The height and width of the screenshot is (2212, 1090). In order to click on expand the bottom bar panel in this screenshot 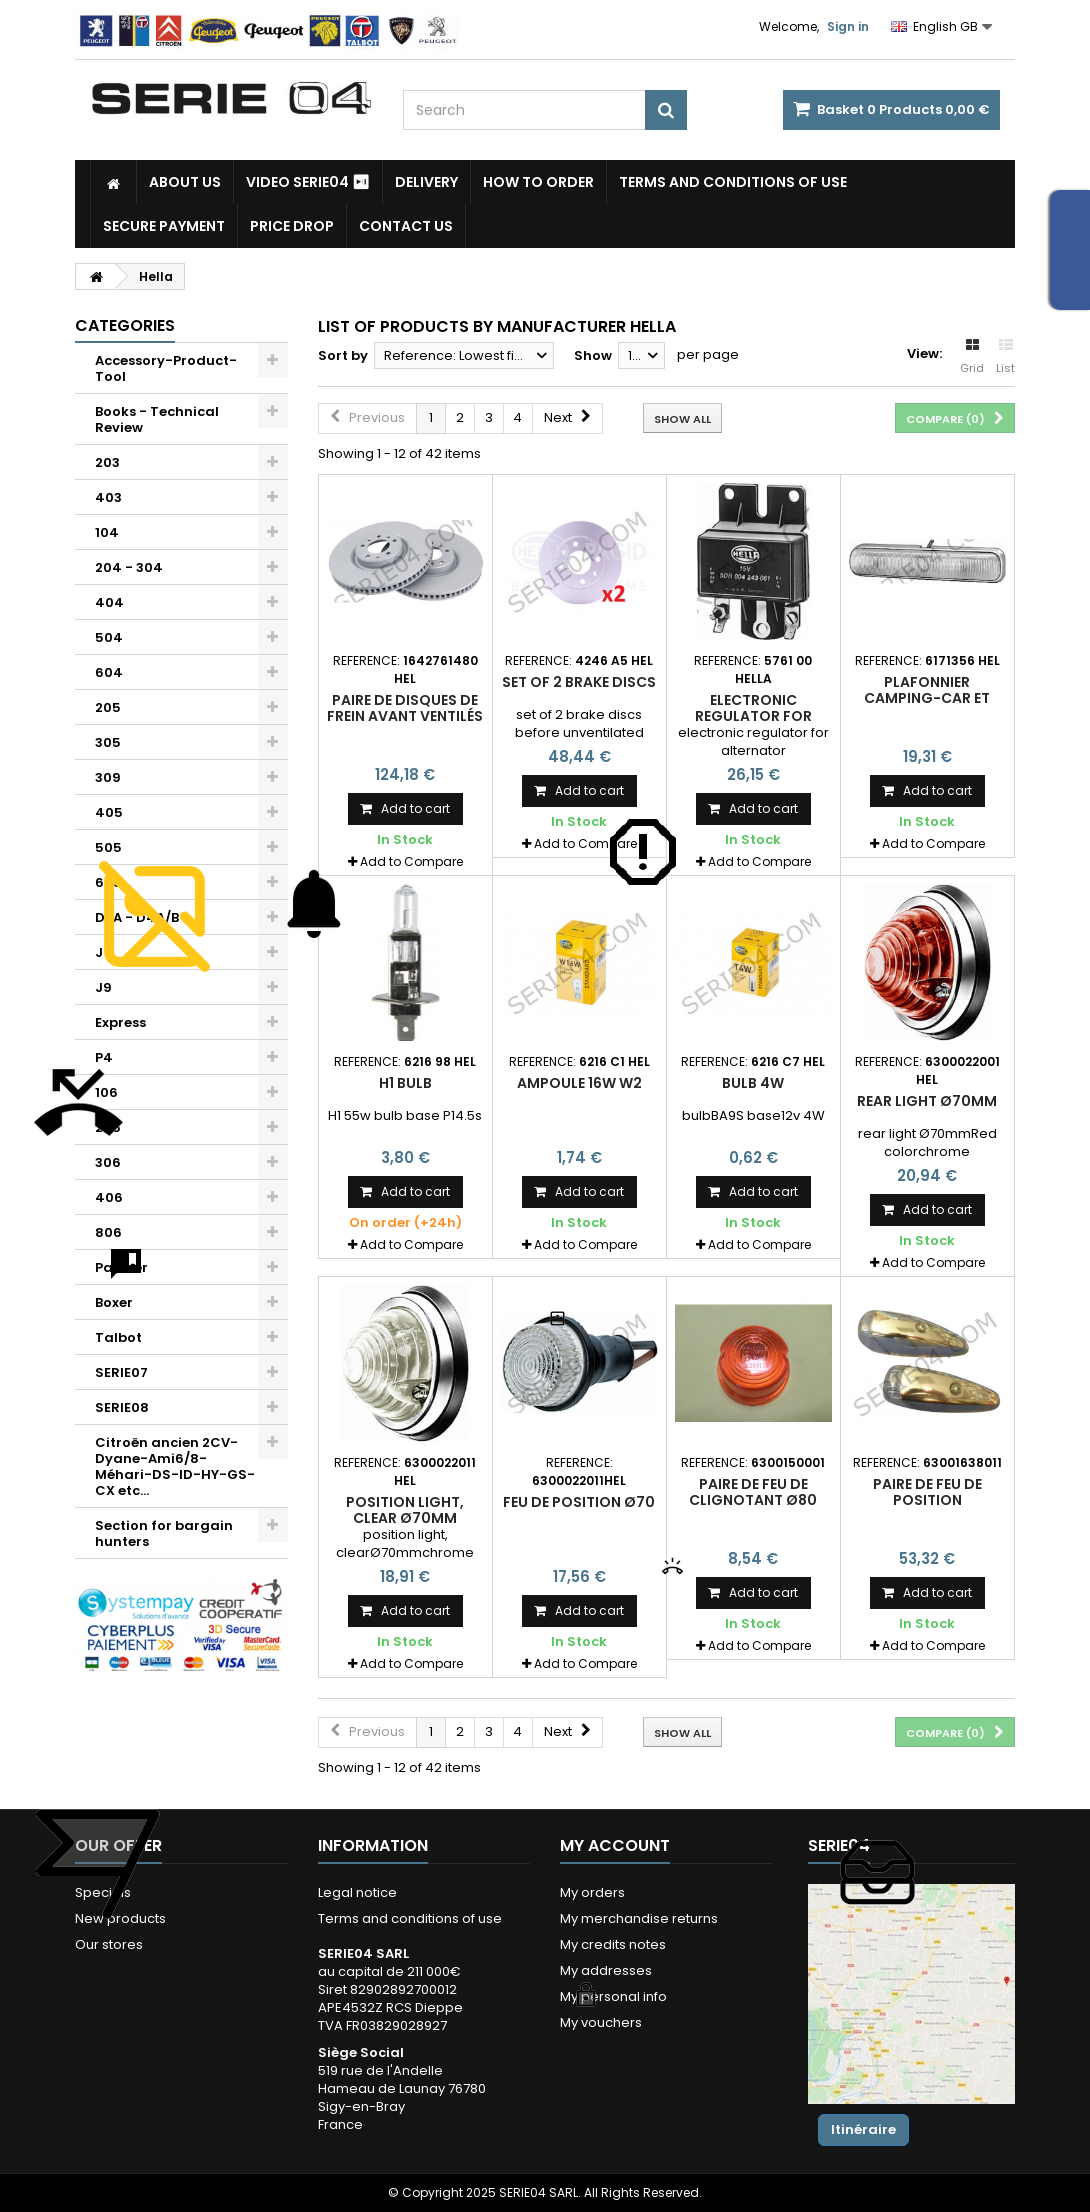, I will do `click(557, 1318)`.